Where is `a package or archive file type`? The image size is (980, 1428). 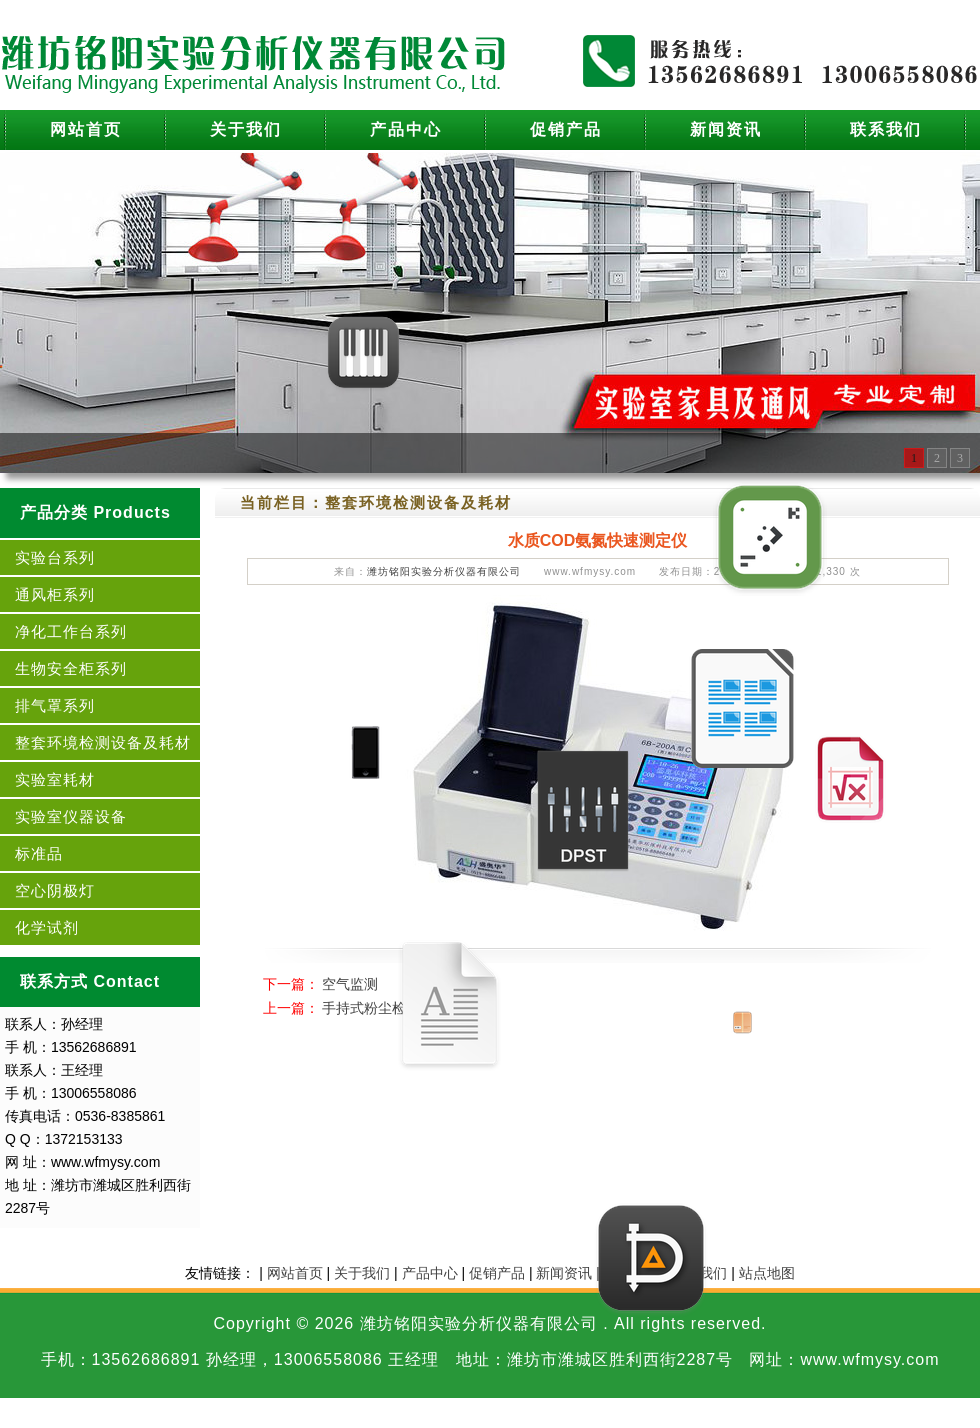 a package or archive file type is located at coordinates (742, 1022).